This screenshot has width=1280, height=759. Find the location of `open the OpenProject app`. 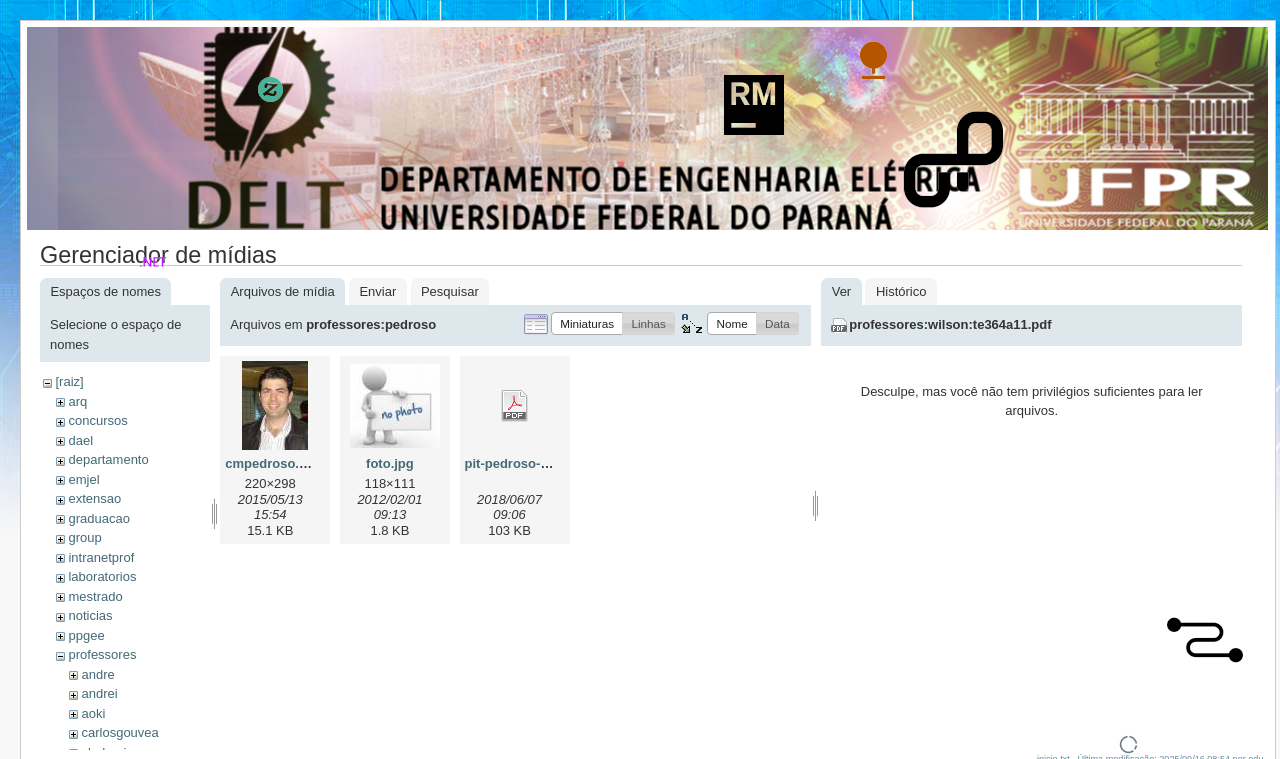

open the OpenProject app is located at coordinates (953, 159).